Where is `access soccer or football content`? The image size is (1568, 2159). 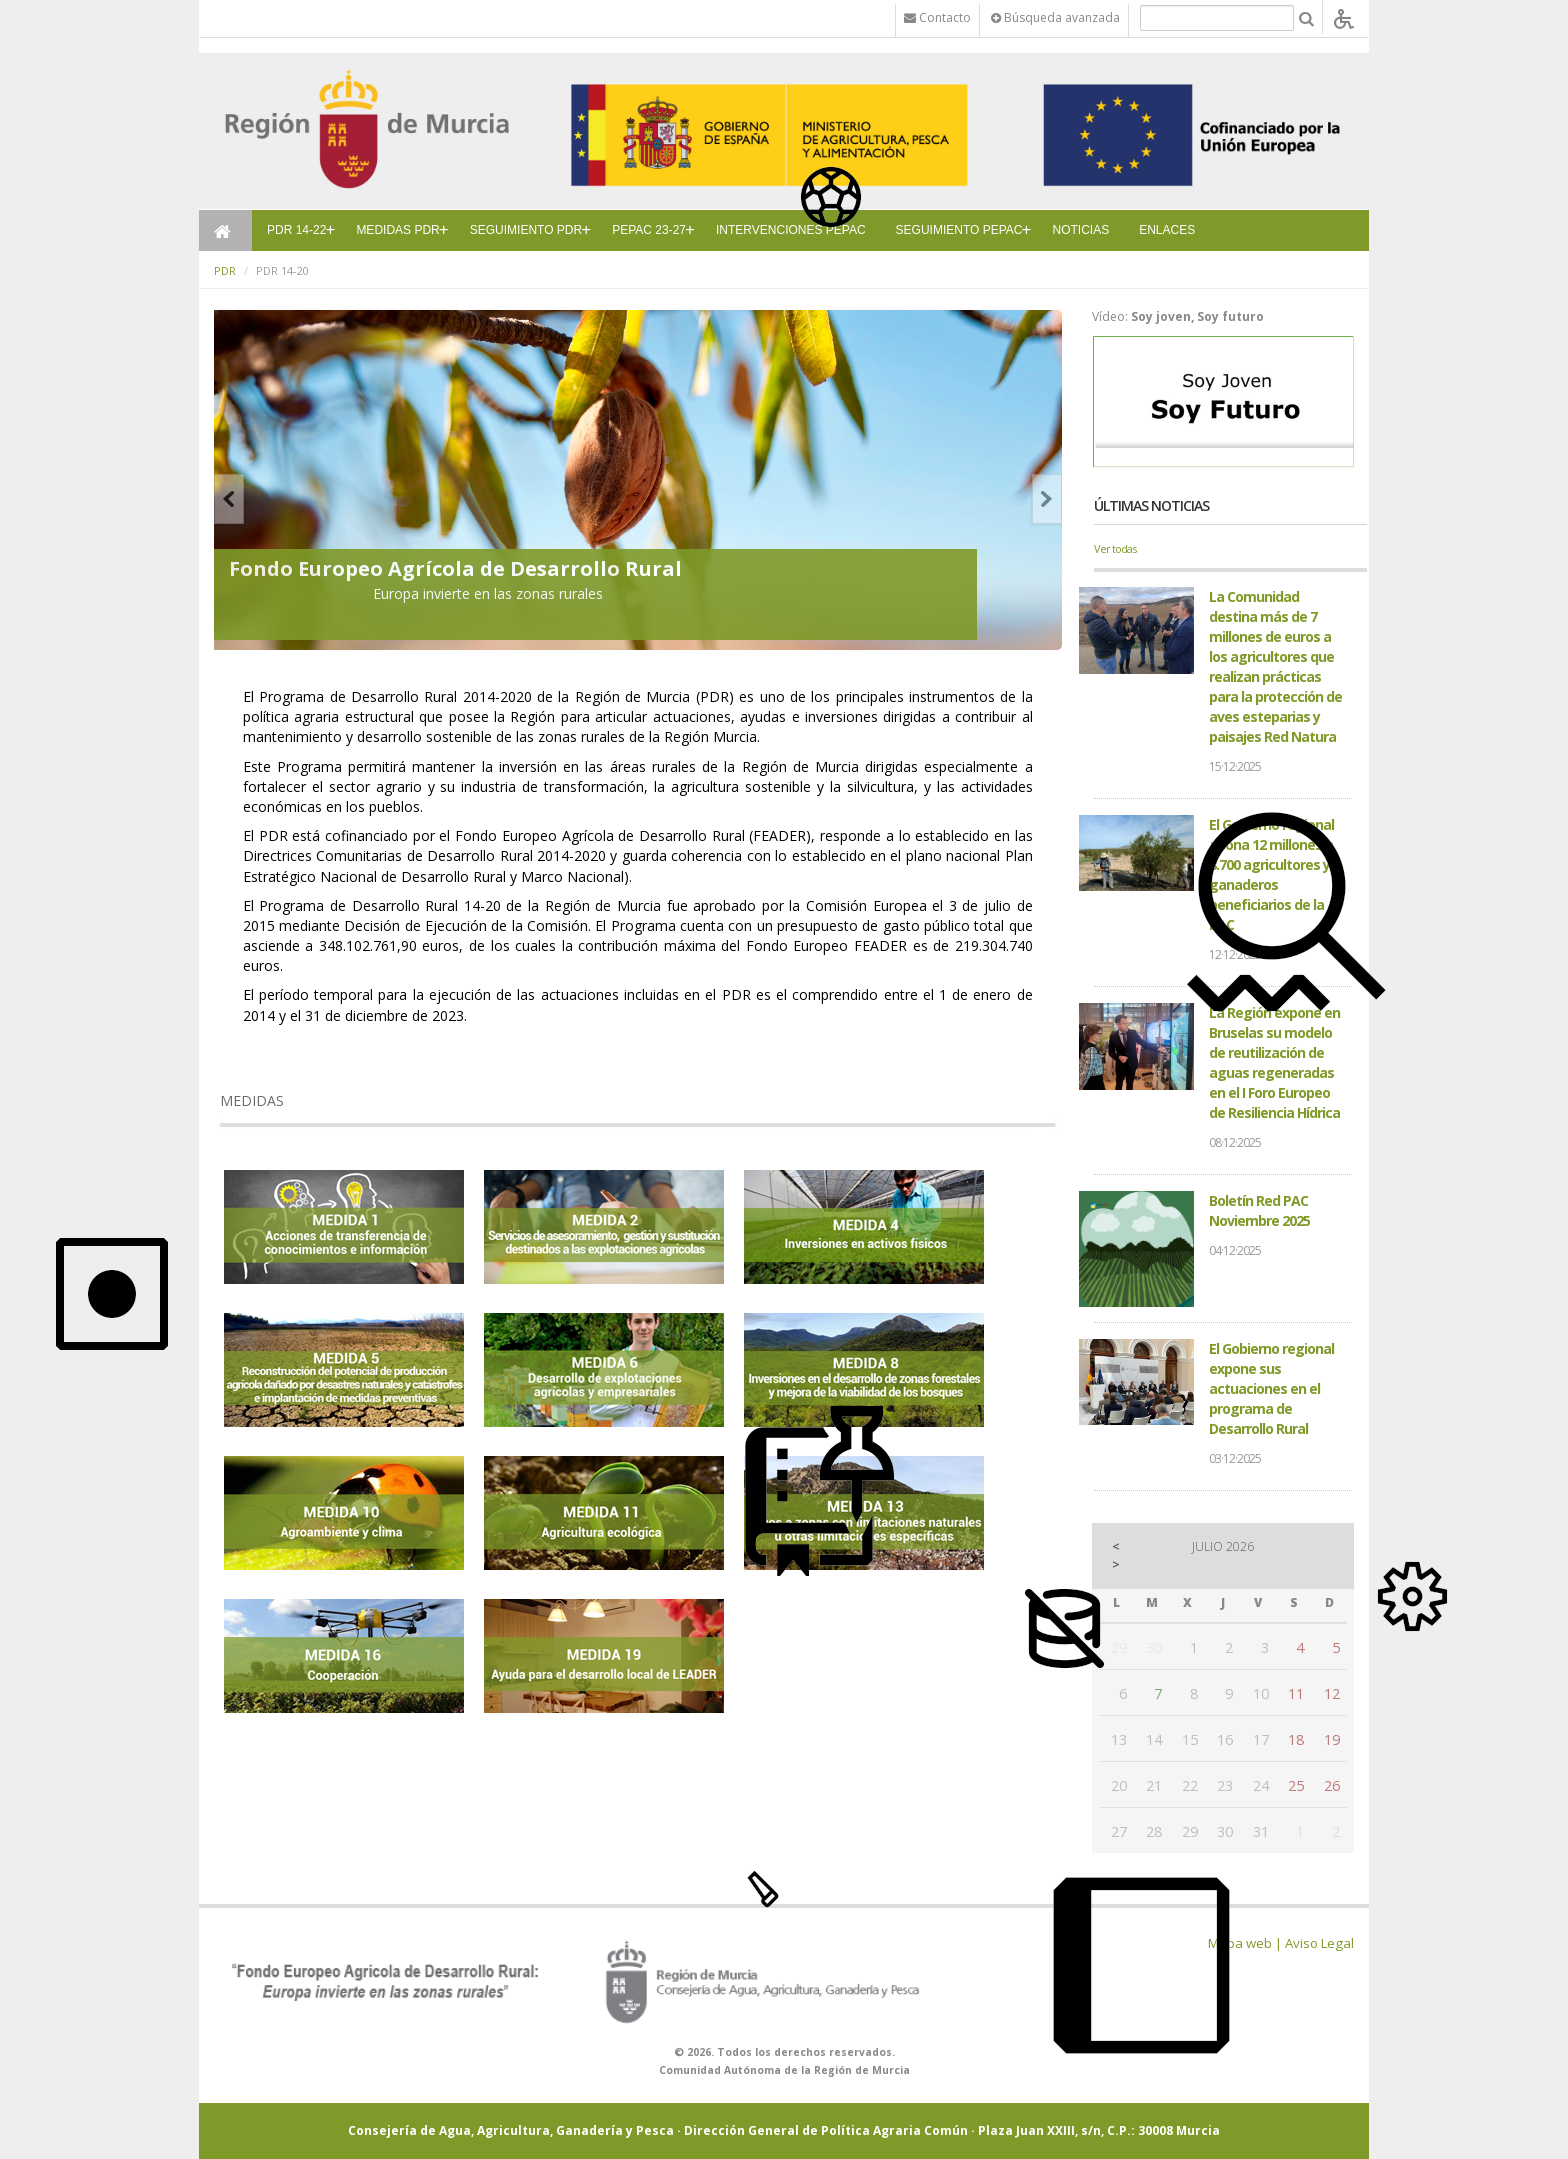 access soccer or football content is located at coordinates (831, 197).